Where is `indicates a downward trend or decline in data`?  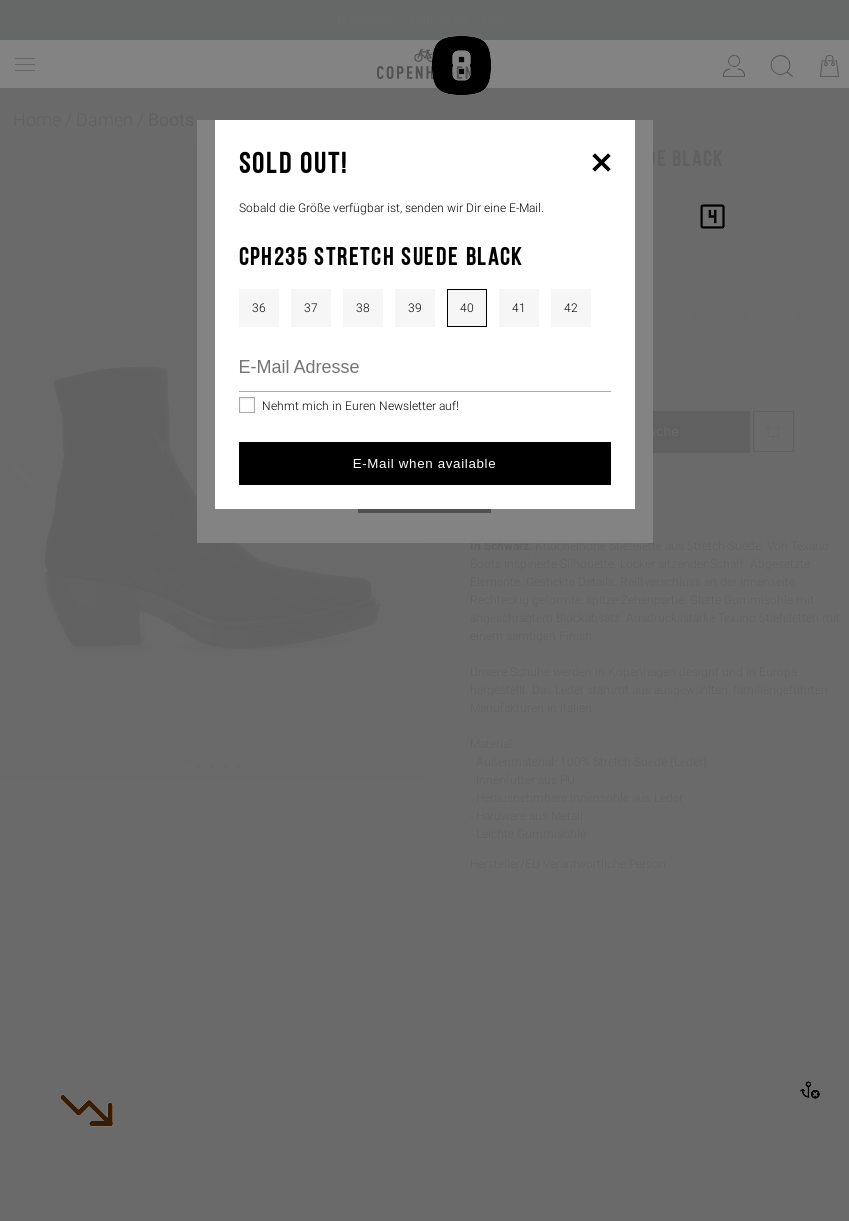
indicates a downward trend or decline in data is located at coordinates (86, 1110).